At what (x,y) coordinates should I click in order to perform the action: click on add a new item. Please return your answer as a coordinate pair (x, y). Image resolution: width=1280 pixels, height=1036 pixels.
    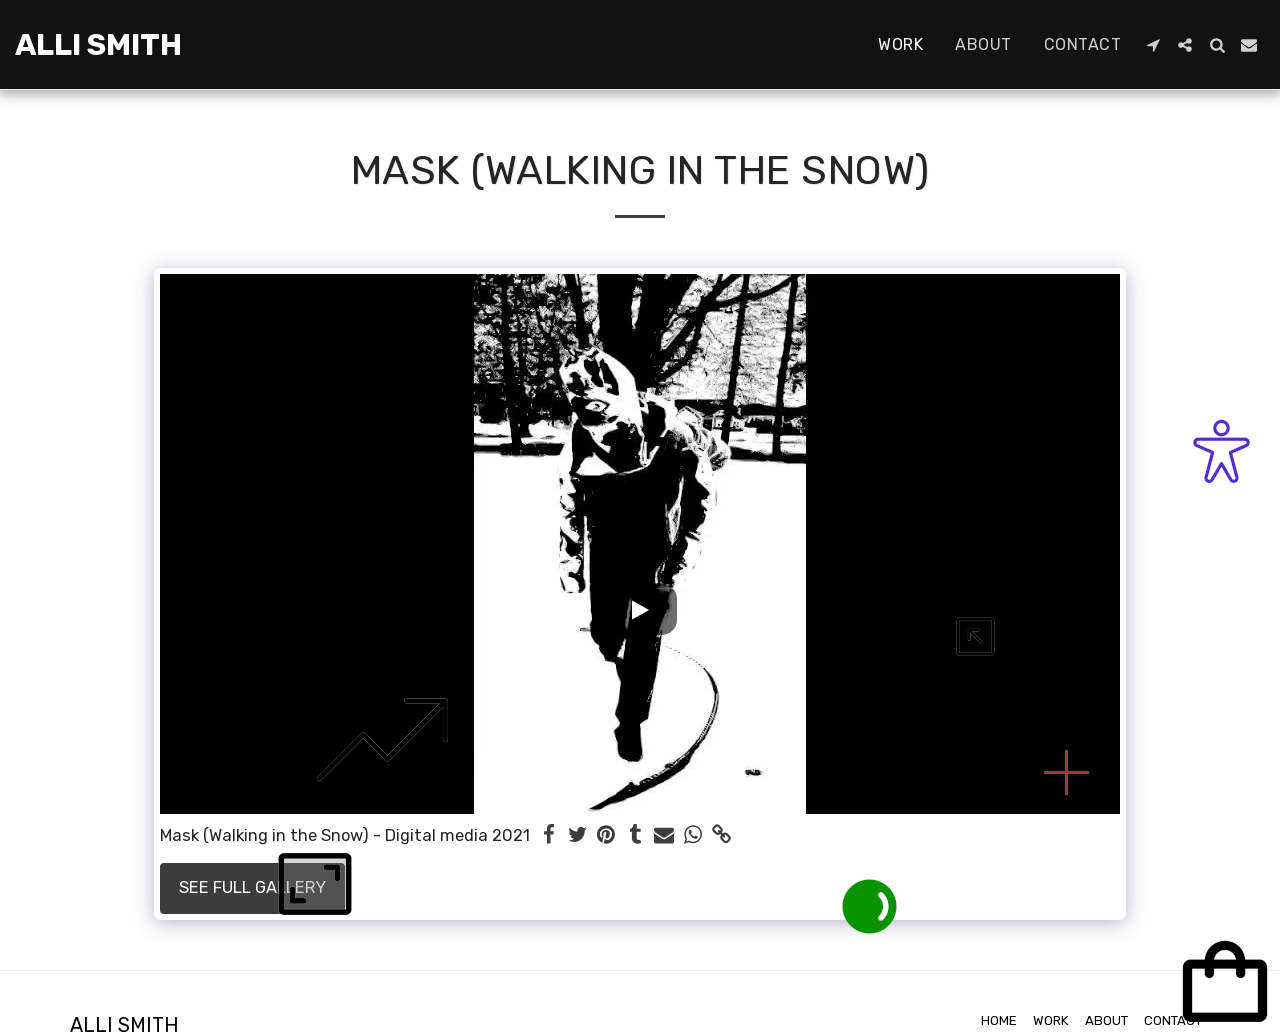
    Looking at the image, I should click on (1066, 772).